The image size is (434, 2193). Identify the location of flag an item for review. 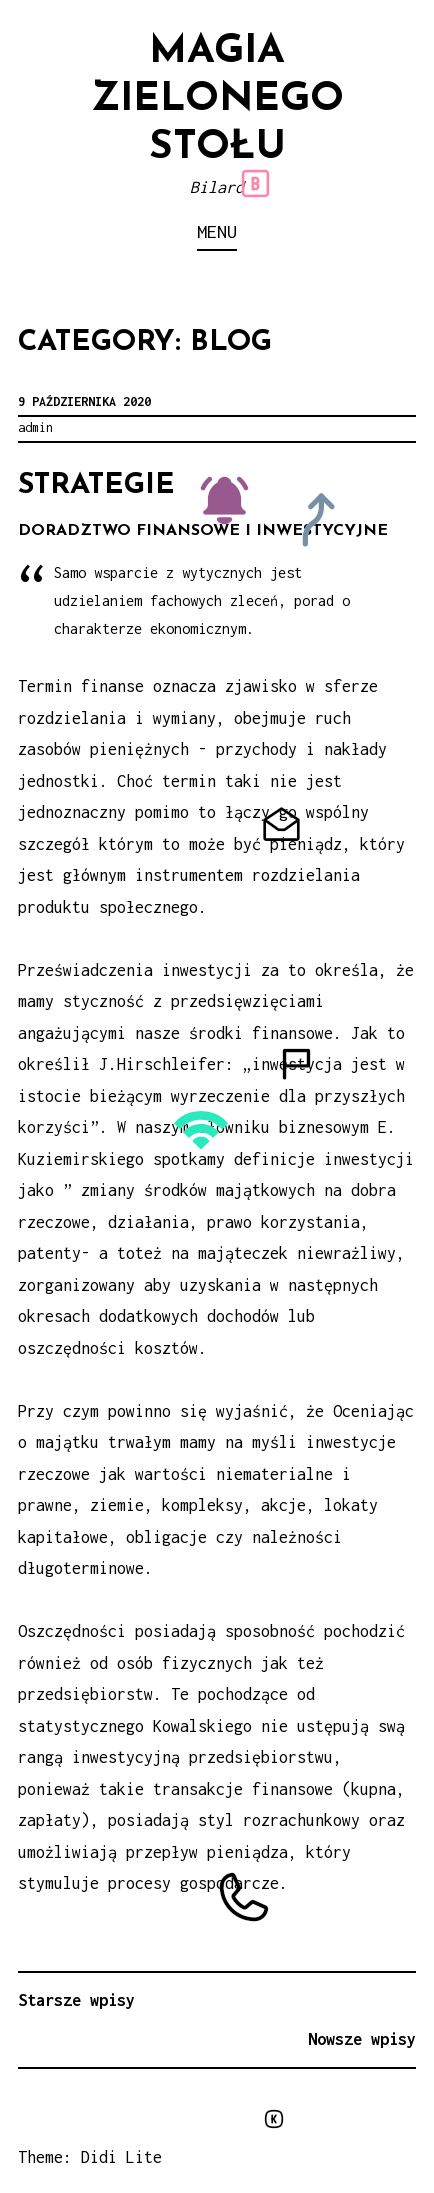
(296, 1062).